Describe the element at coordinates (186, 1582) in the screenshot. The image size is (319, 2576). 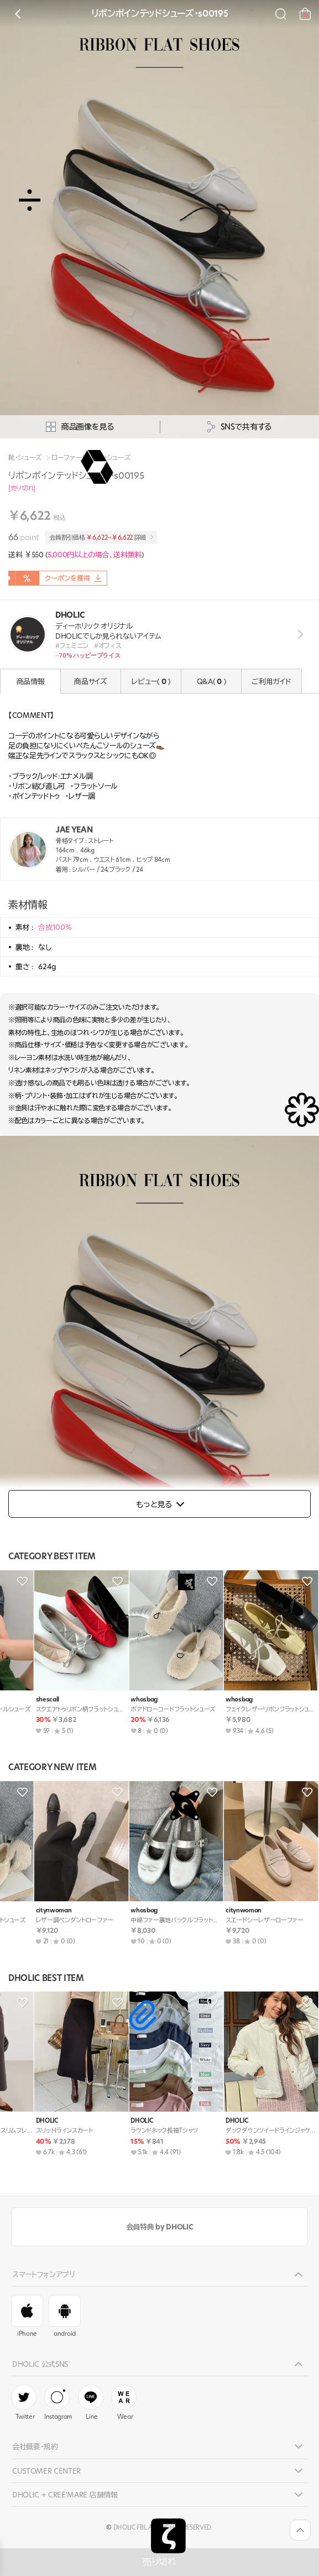
I see `cytoscape.js library logo` at that location.